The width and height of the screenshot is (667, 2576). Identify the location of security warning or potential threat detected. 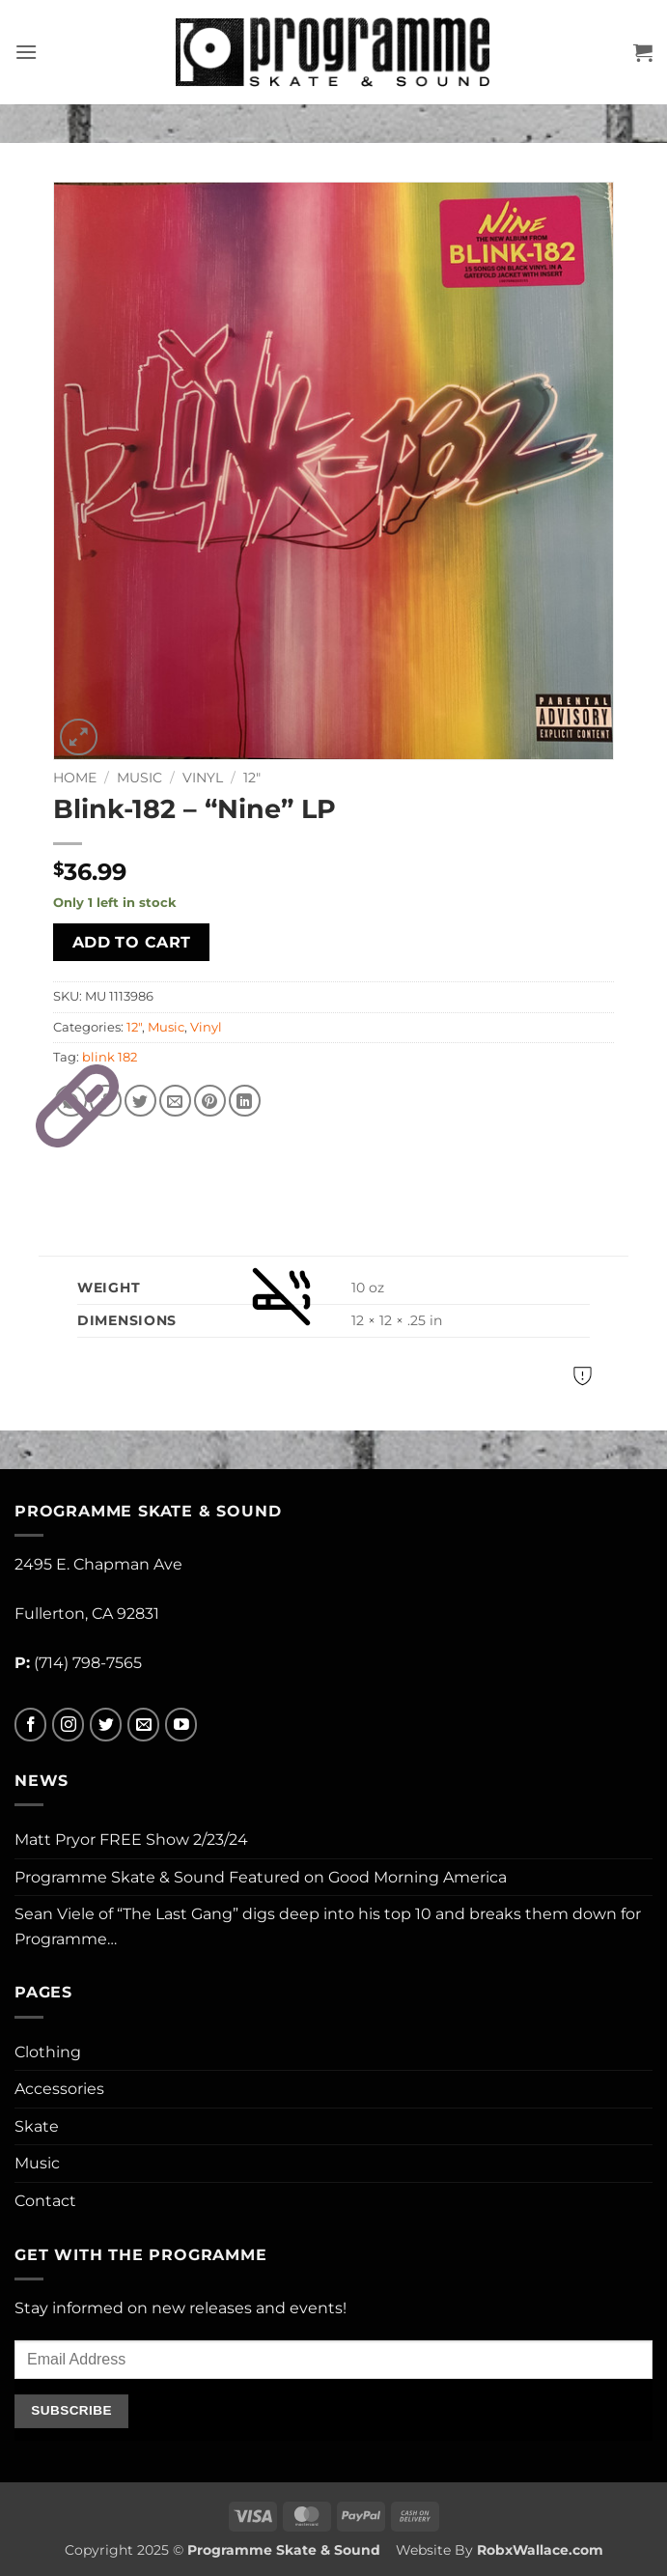
(582, 1374).